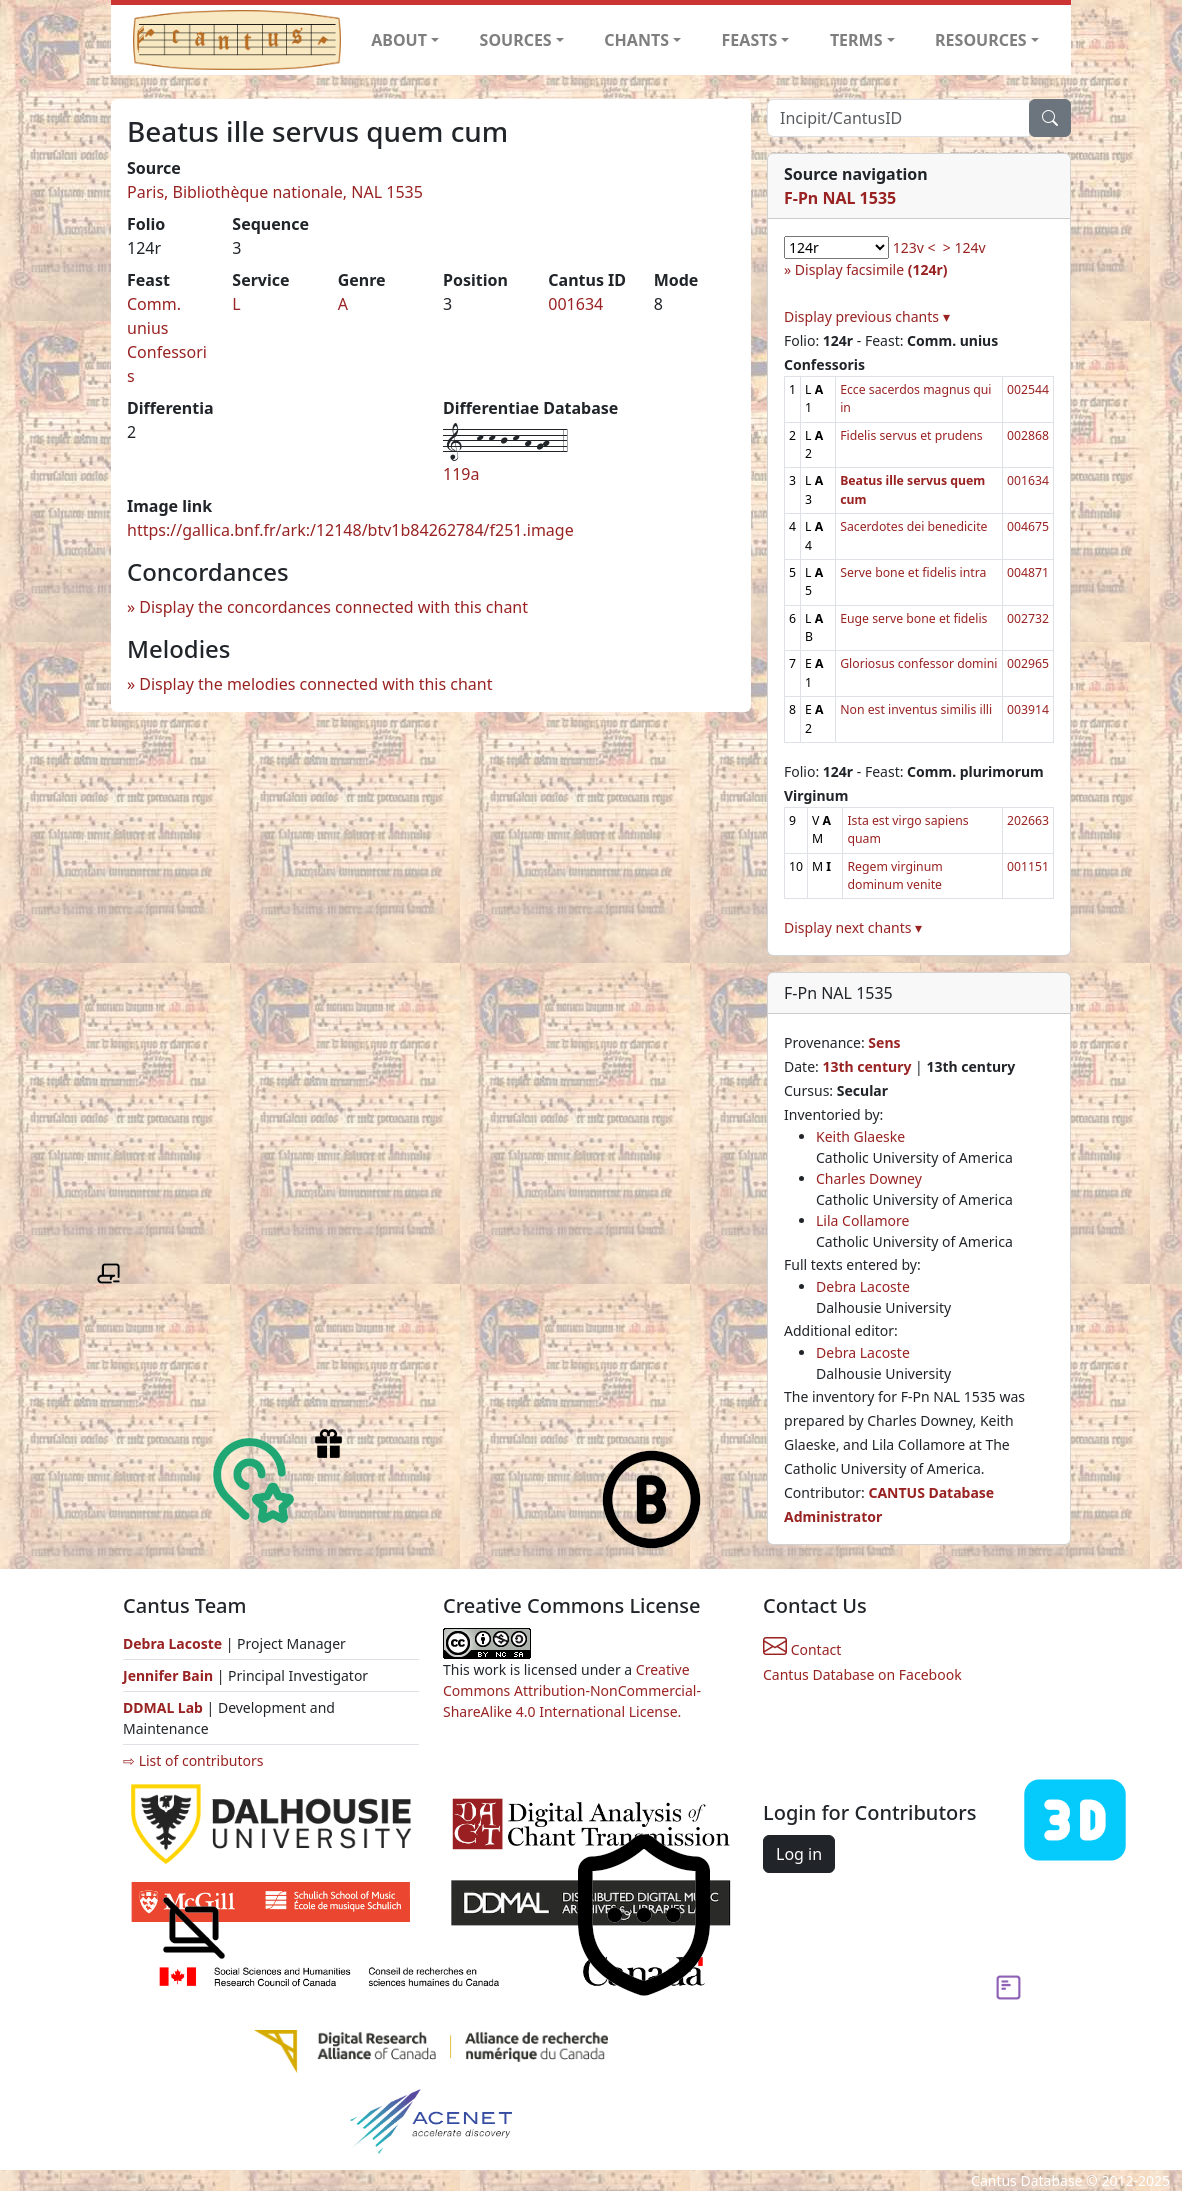  I want to click on access gifts or rewards, so click(328, 1443).